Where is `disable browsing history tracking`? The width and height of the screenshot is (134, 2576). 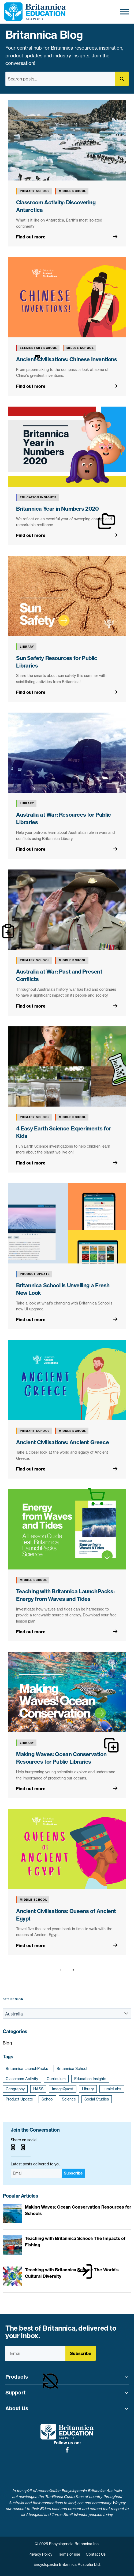
disable browsing history tracking is located at coordinates (50, 2381).